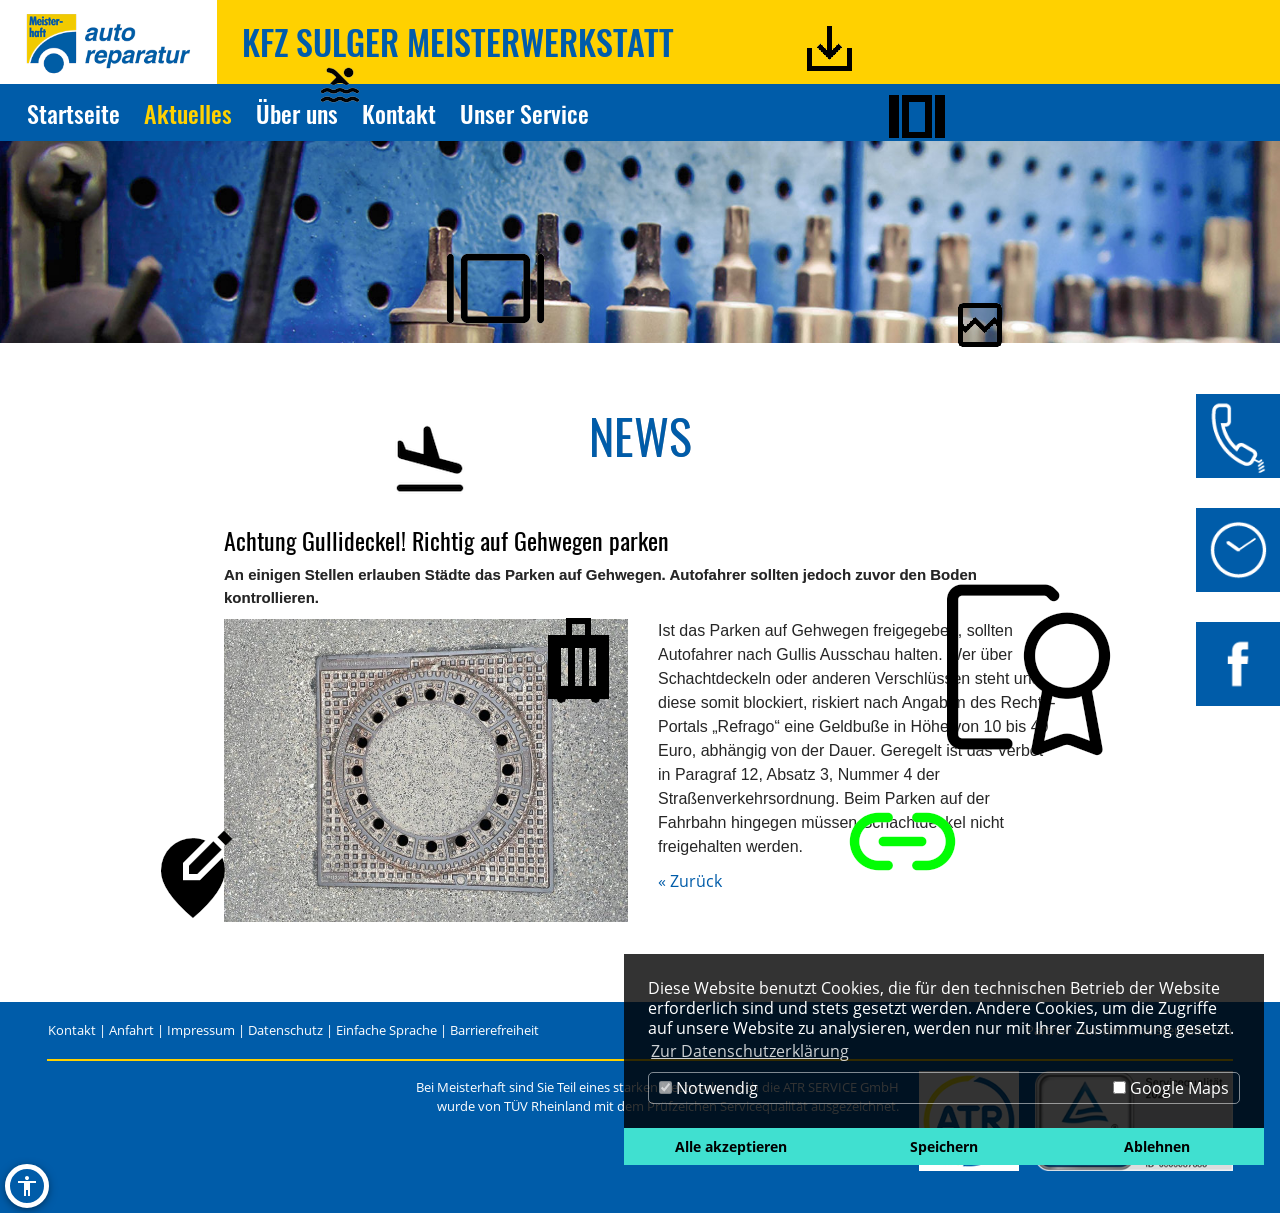 This screenshot has width=1280, height=1213. I want to click on indicates an image failed to load, so click(980, 325).